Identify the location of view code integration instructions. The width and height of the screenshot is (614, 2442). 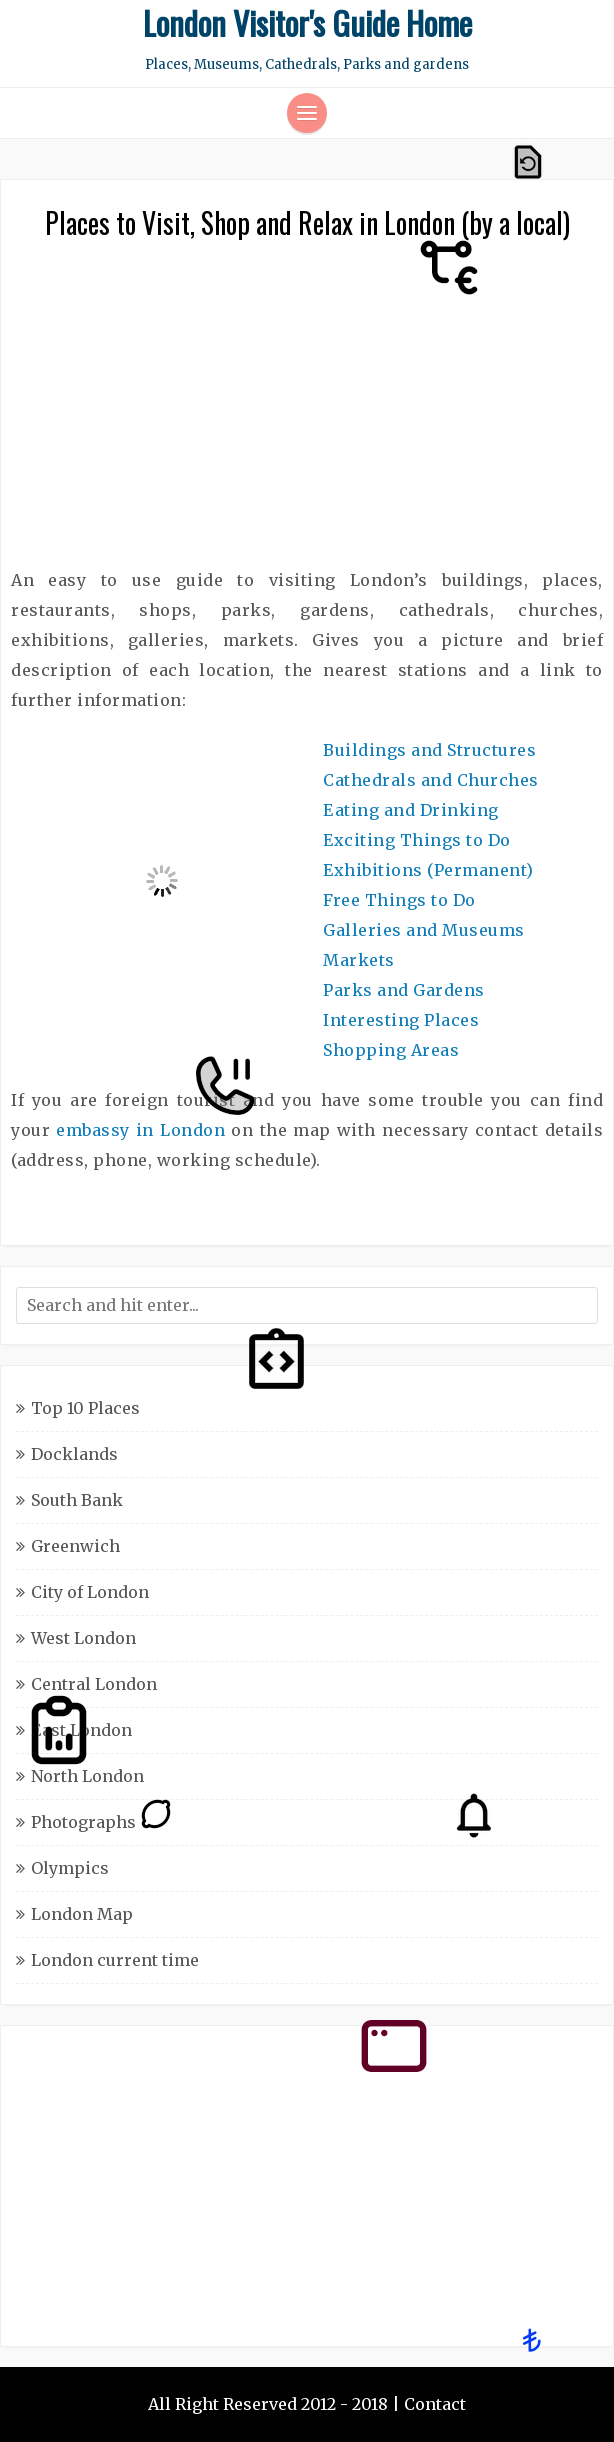
(276, 1361).